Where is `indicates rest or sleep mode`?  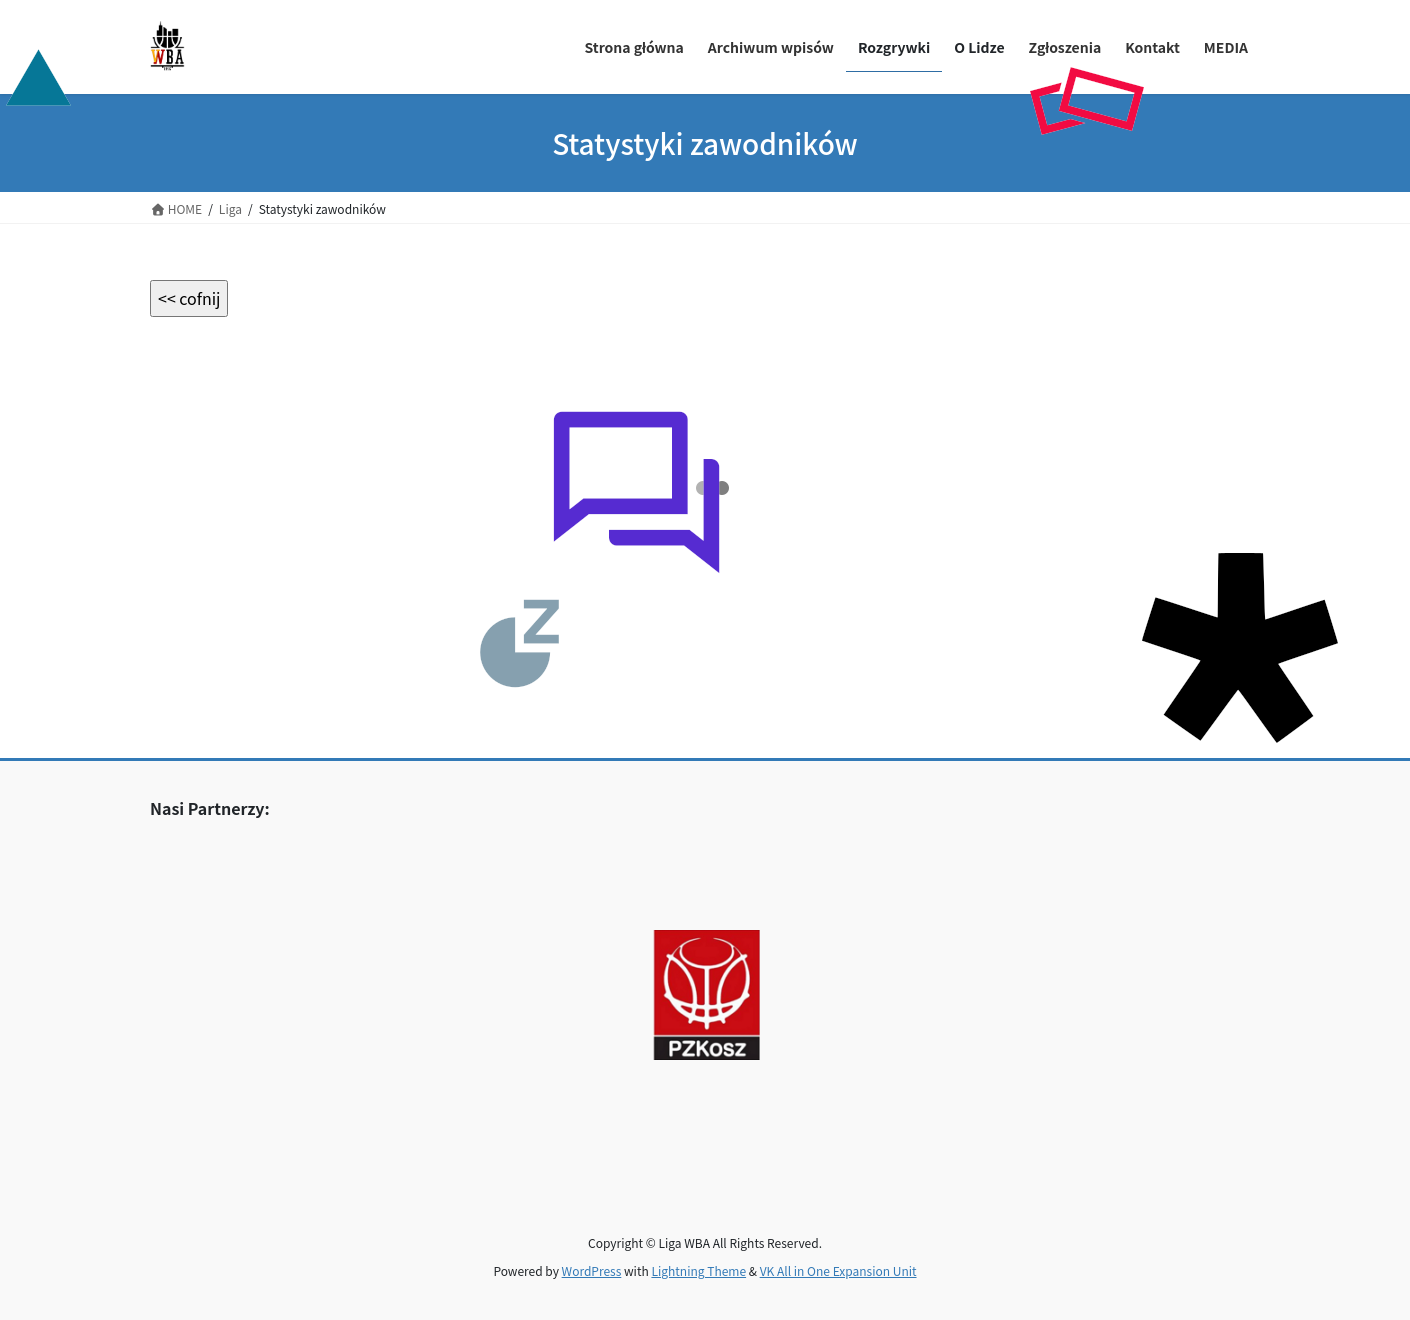
indicates rest or sleep mode is located at coordinates (519, 643).